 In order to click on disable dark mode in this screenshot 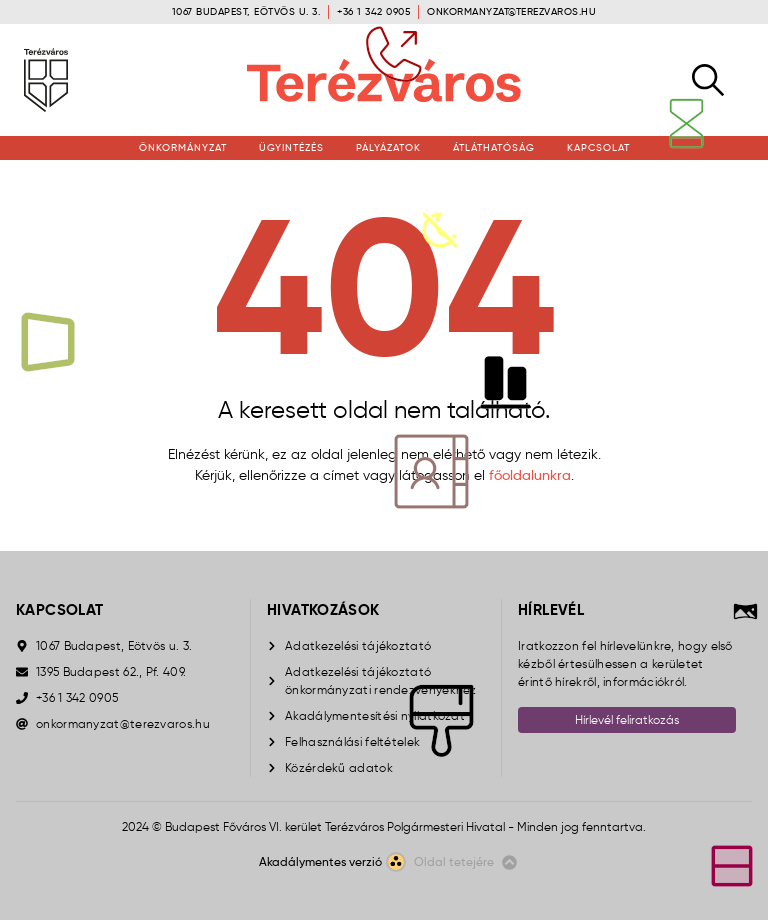, I will do `click(440, 230)`.